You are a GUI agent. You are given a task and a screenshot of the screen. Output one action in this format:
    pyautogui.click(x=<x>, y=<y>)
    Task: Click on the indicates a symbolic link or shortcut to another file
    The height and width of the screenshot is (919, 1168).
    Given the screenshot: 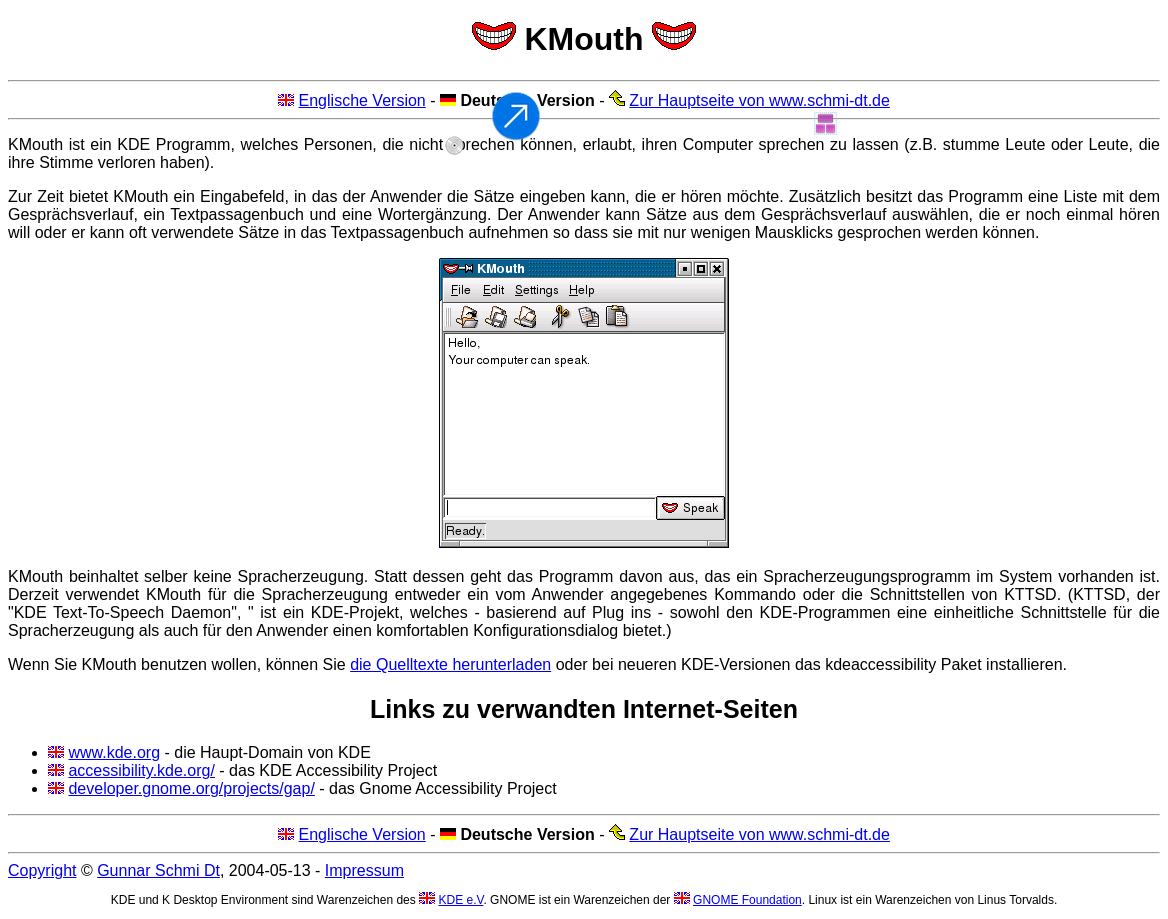 What is the action you would take?
    pyautogui.click(x=516, y=116)
    